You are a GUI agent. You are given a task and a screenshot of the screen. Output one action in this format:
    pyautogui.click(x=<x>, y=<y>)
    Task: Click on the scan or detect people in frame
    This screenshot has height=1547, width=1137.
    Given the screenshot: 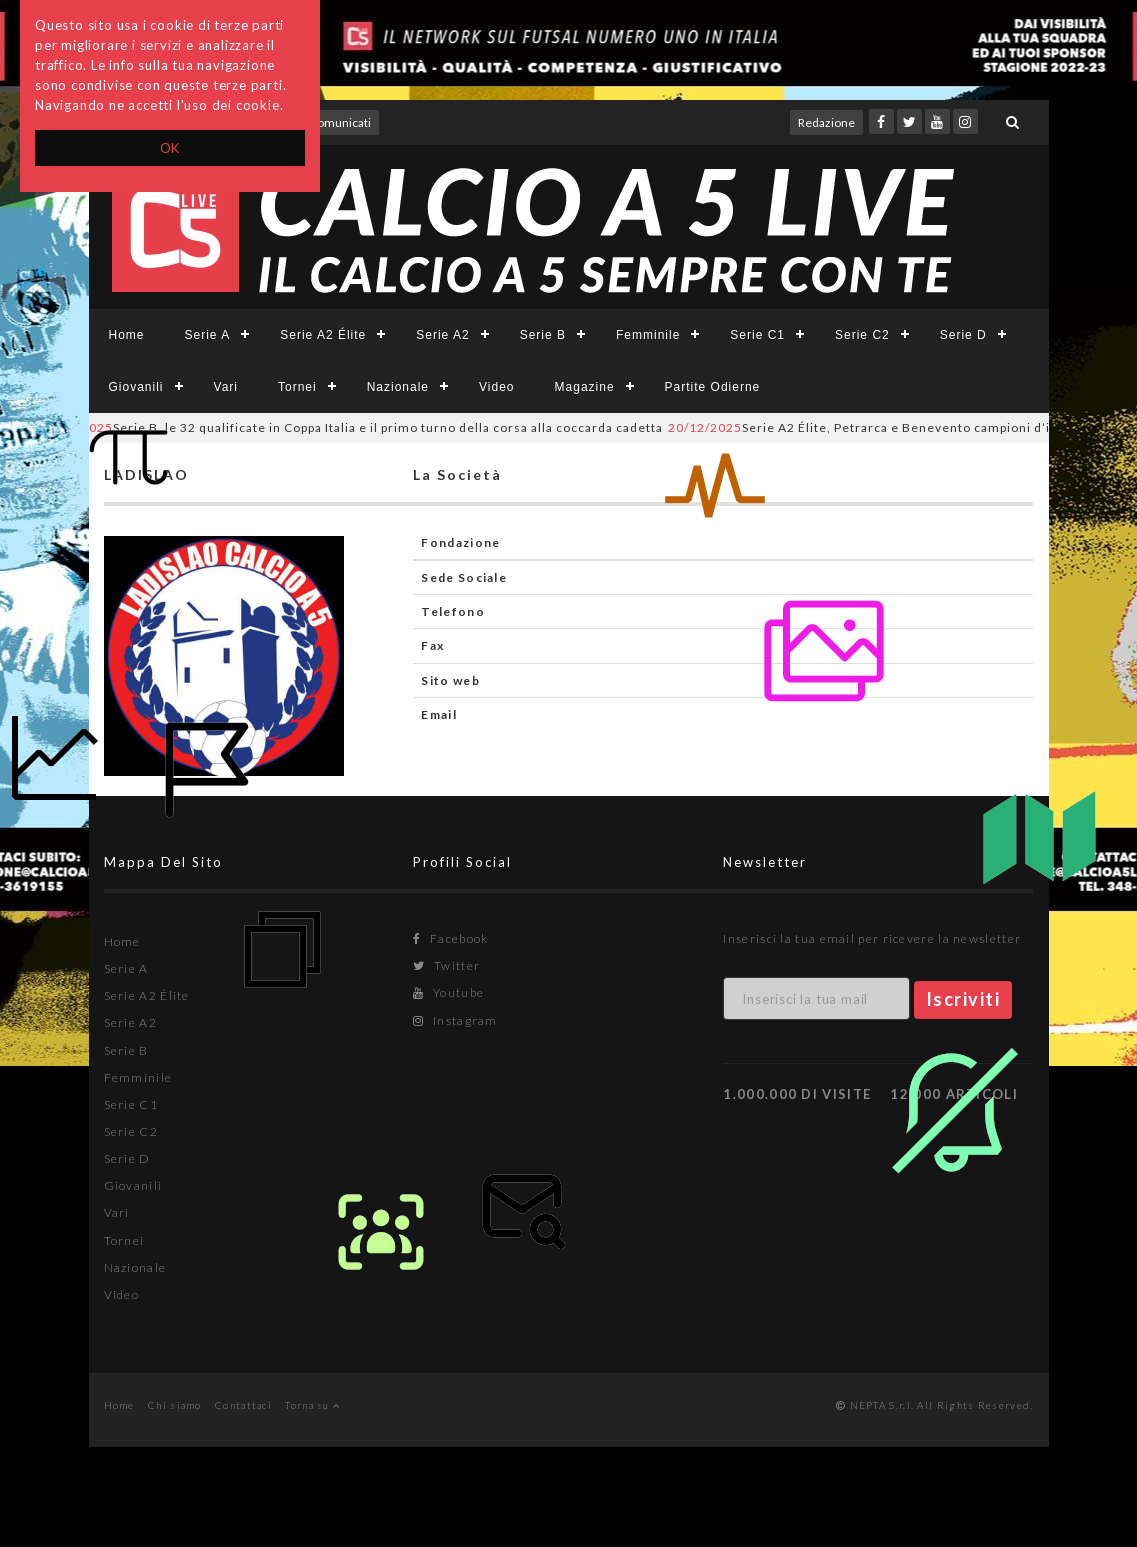 What is the action you would take?
    pyautogui.click(x=381, y=1232)
    